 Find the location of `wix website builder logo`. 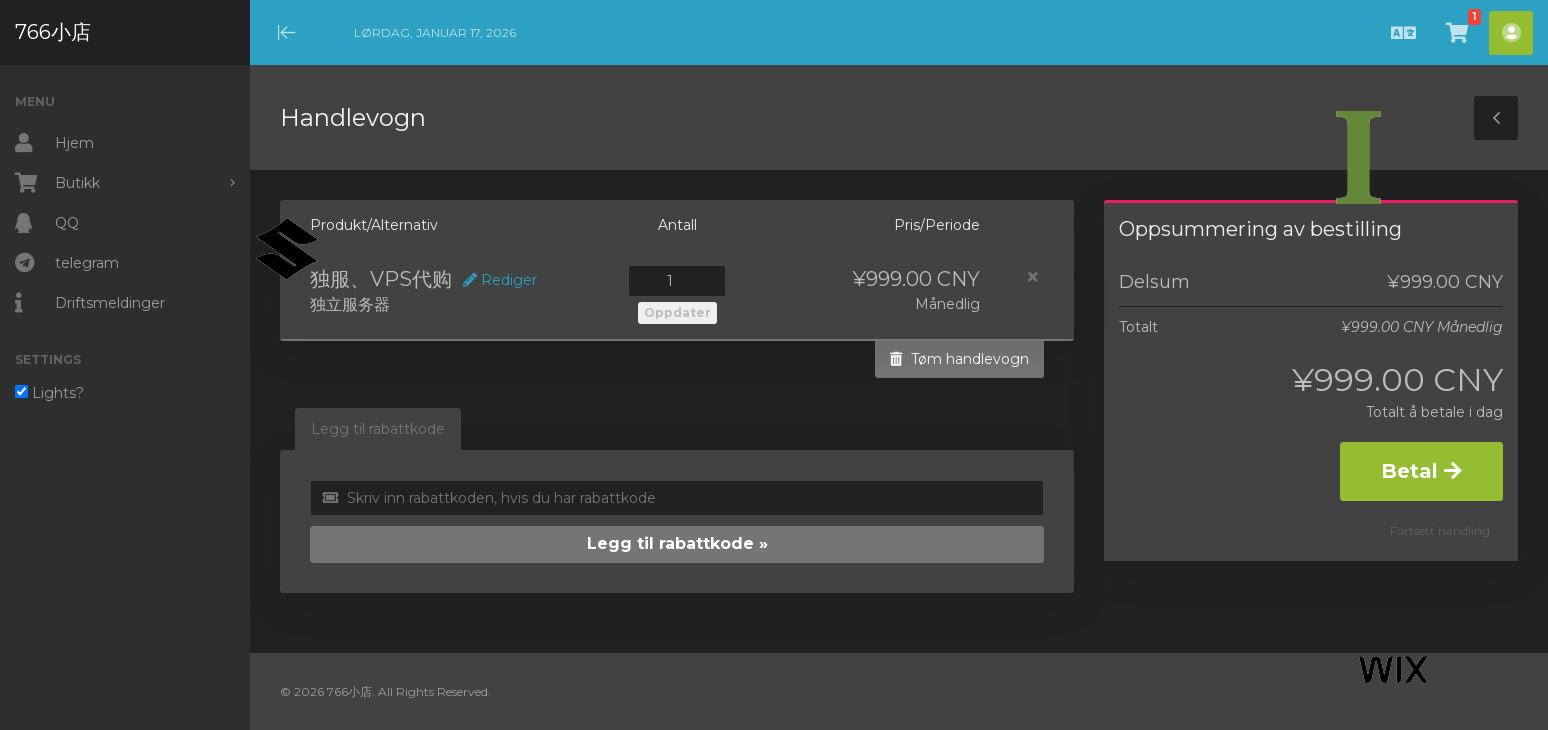

wix website builder logo is located at coordinates (1393, 669).